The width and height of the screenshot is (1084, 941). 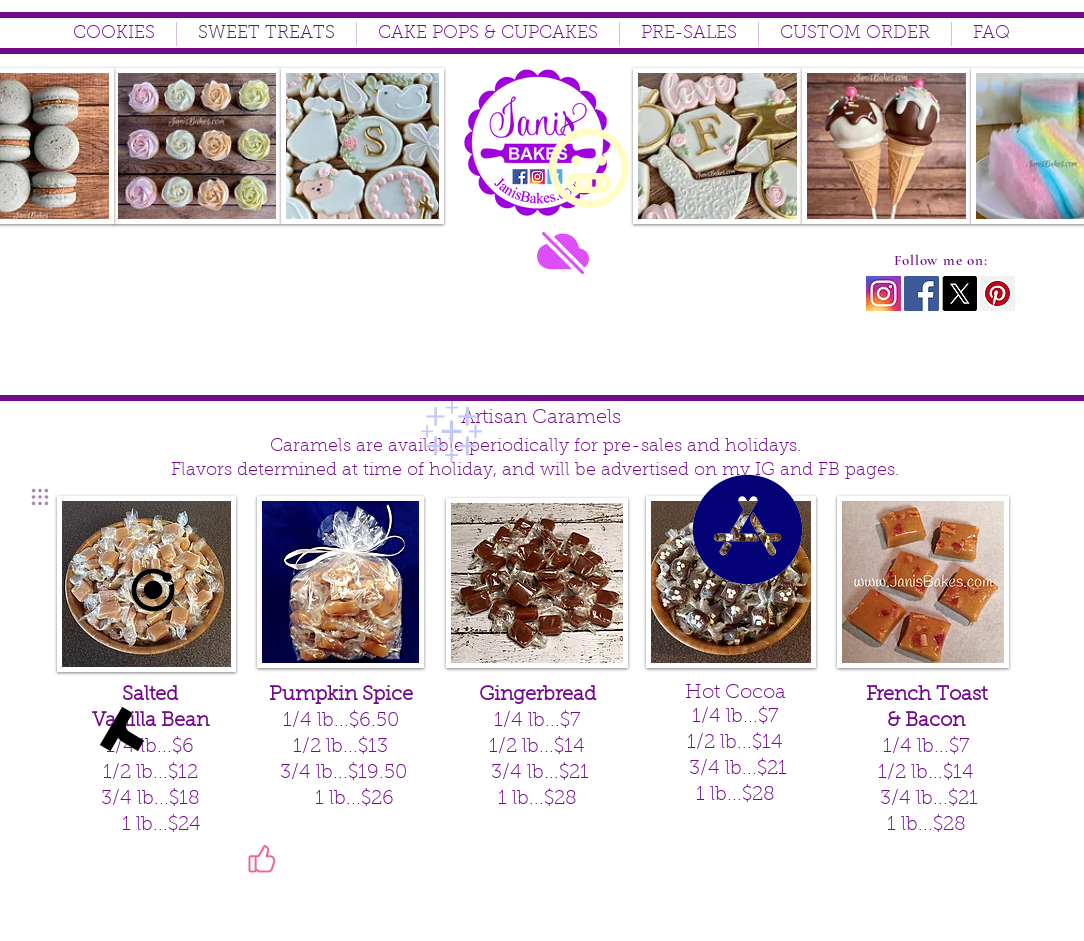 I want to click on like or upvote content, so click(x=261, y=859).